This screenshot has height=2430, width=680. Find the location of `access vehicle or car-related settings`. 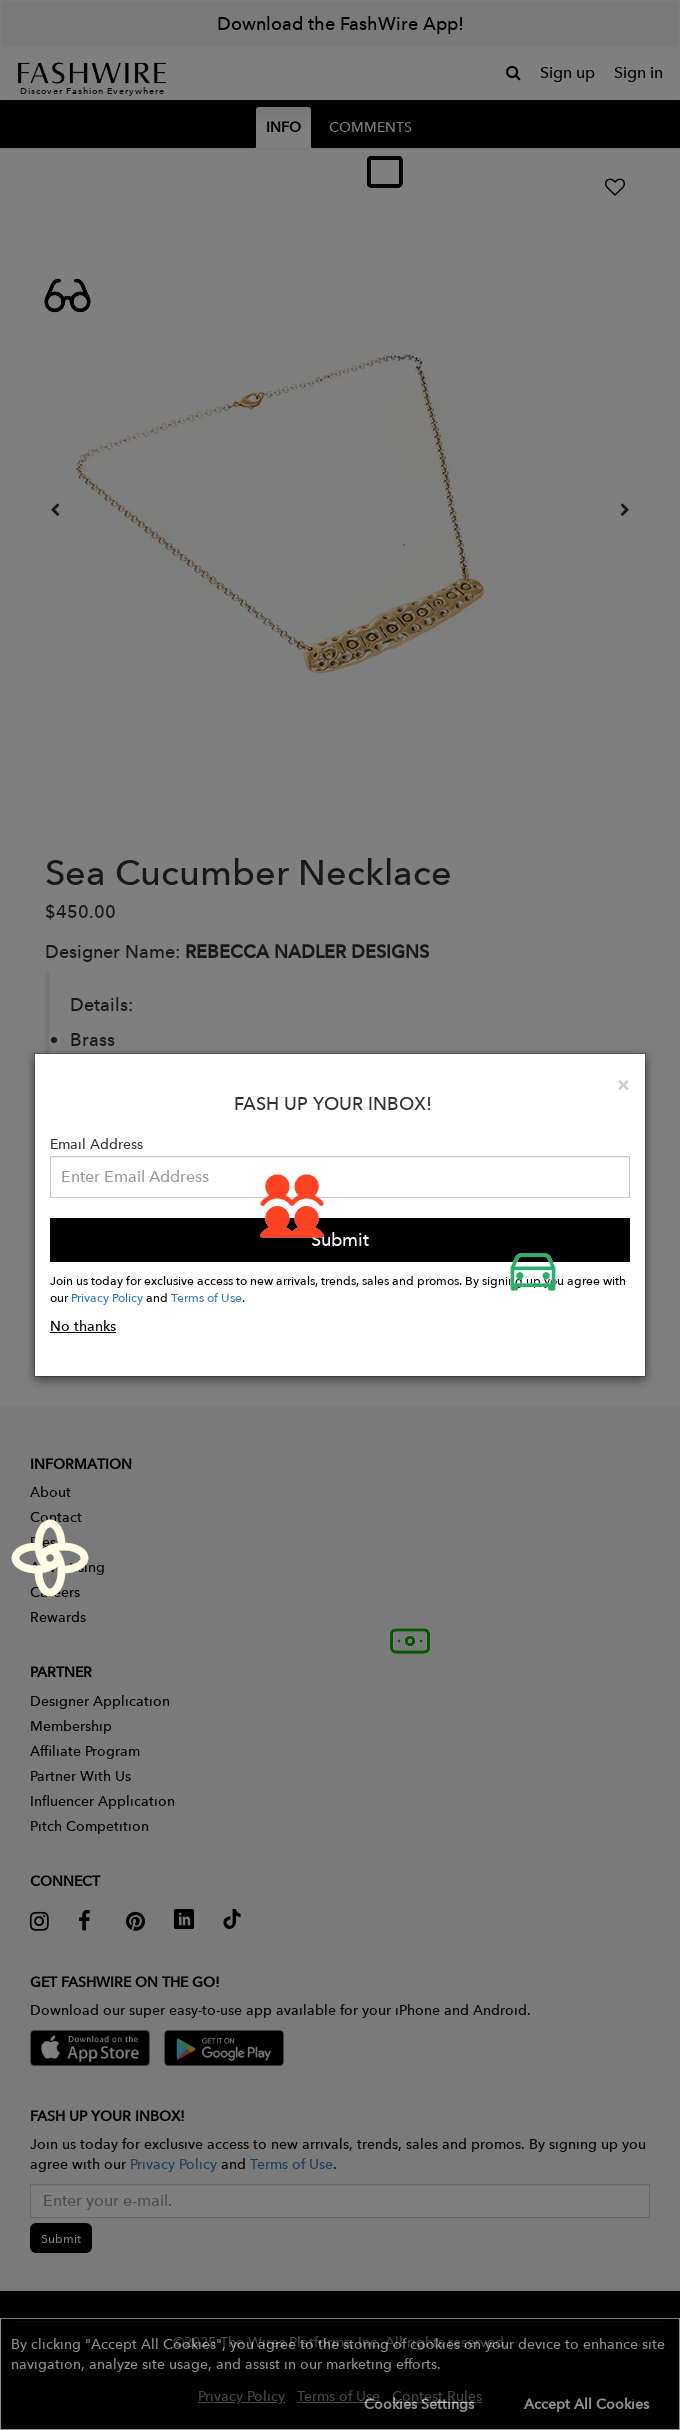

access vehicle or car-related settings is located at coordinates (533, 1272).